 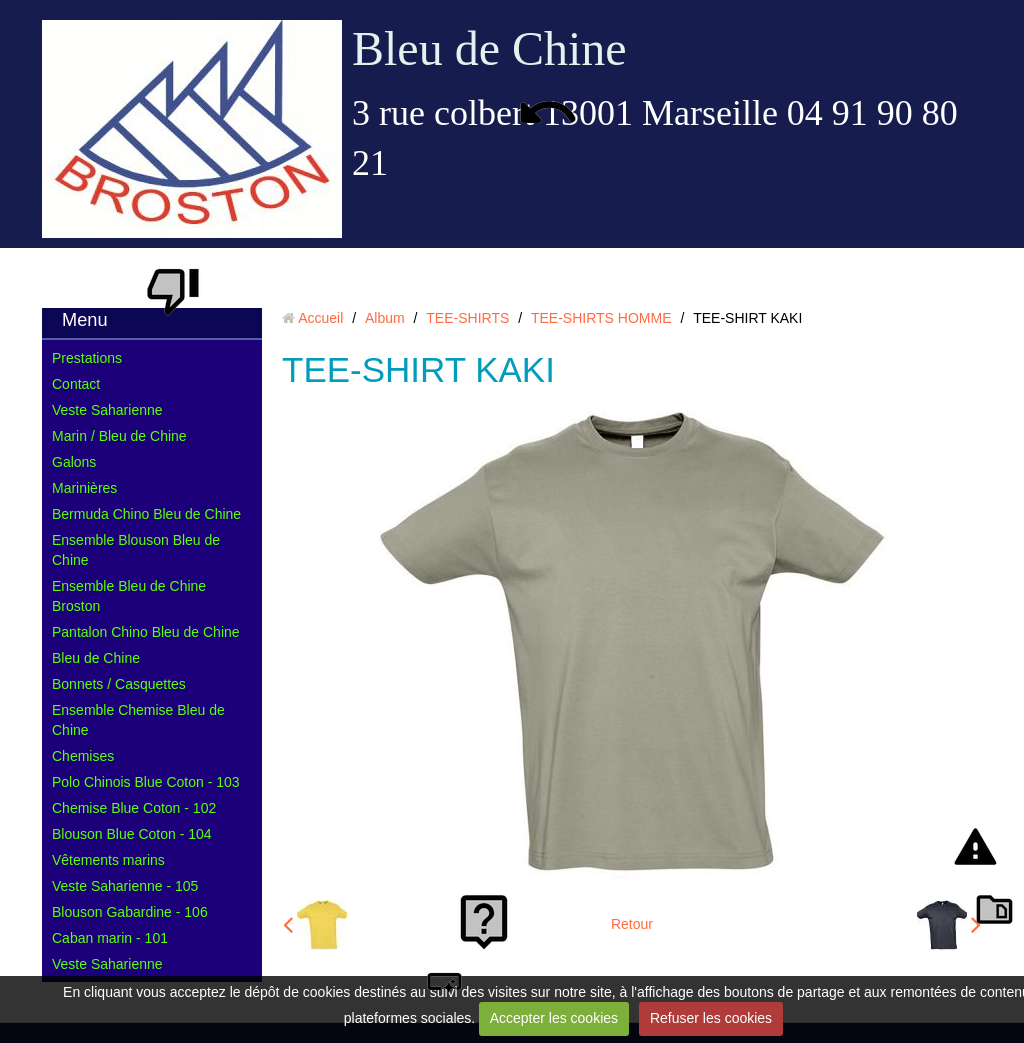 I want to click on undo the last action, so click(x=548, y=112).